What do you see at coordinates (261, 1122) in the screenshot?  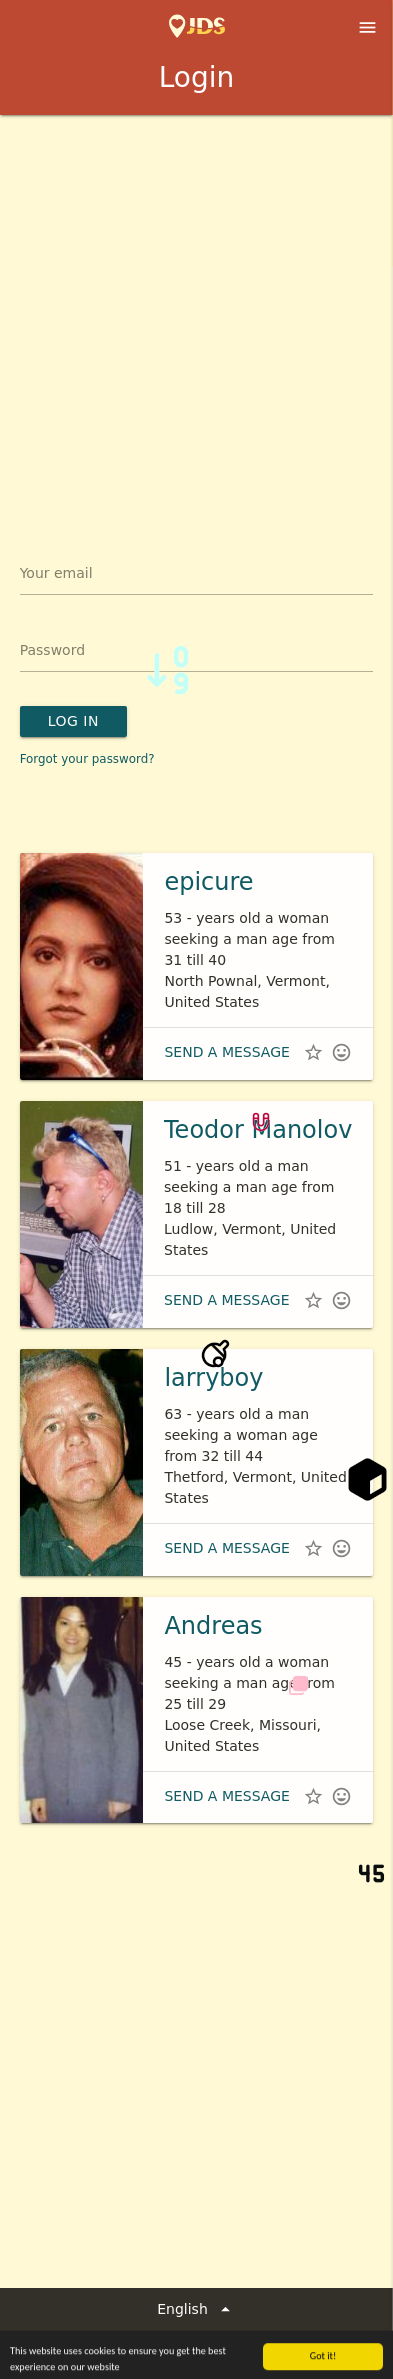 I see `attract or pull related items together` at bounding box center [261, 1122].